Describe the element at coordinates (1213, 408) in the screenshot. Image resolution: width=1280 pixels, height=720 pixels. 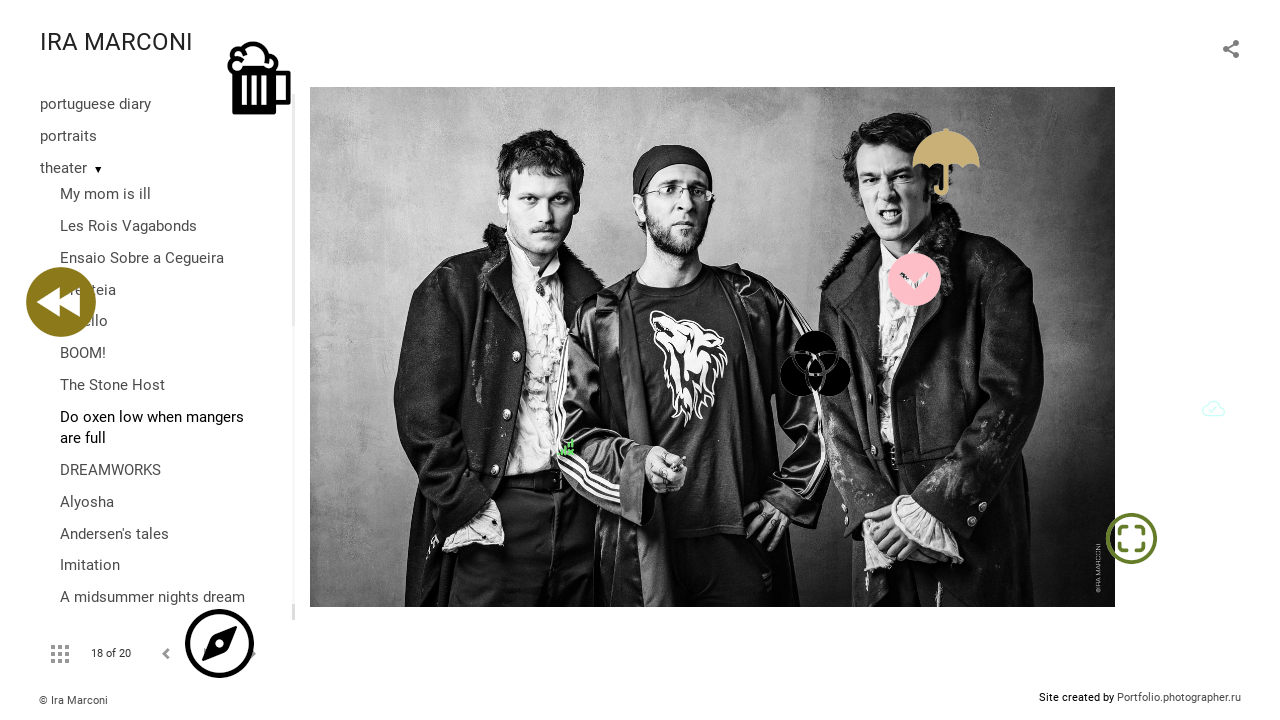
I see `file successfully uploaded to cloud` at that location.